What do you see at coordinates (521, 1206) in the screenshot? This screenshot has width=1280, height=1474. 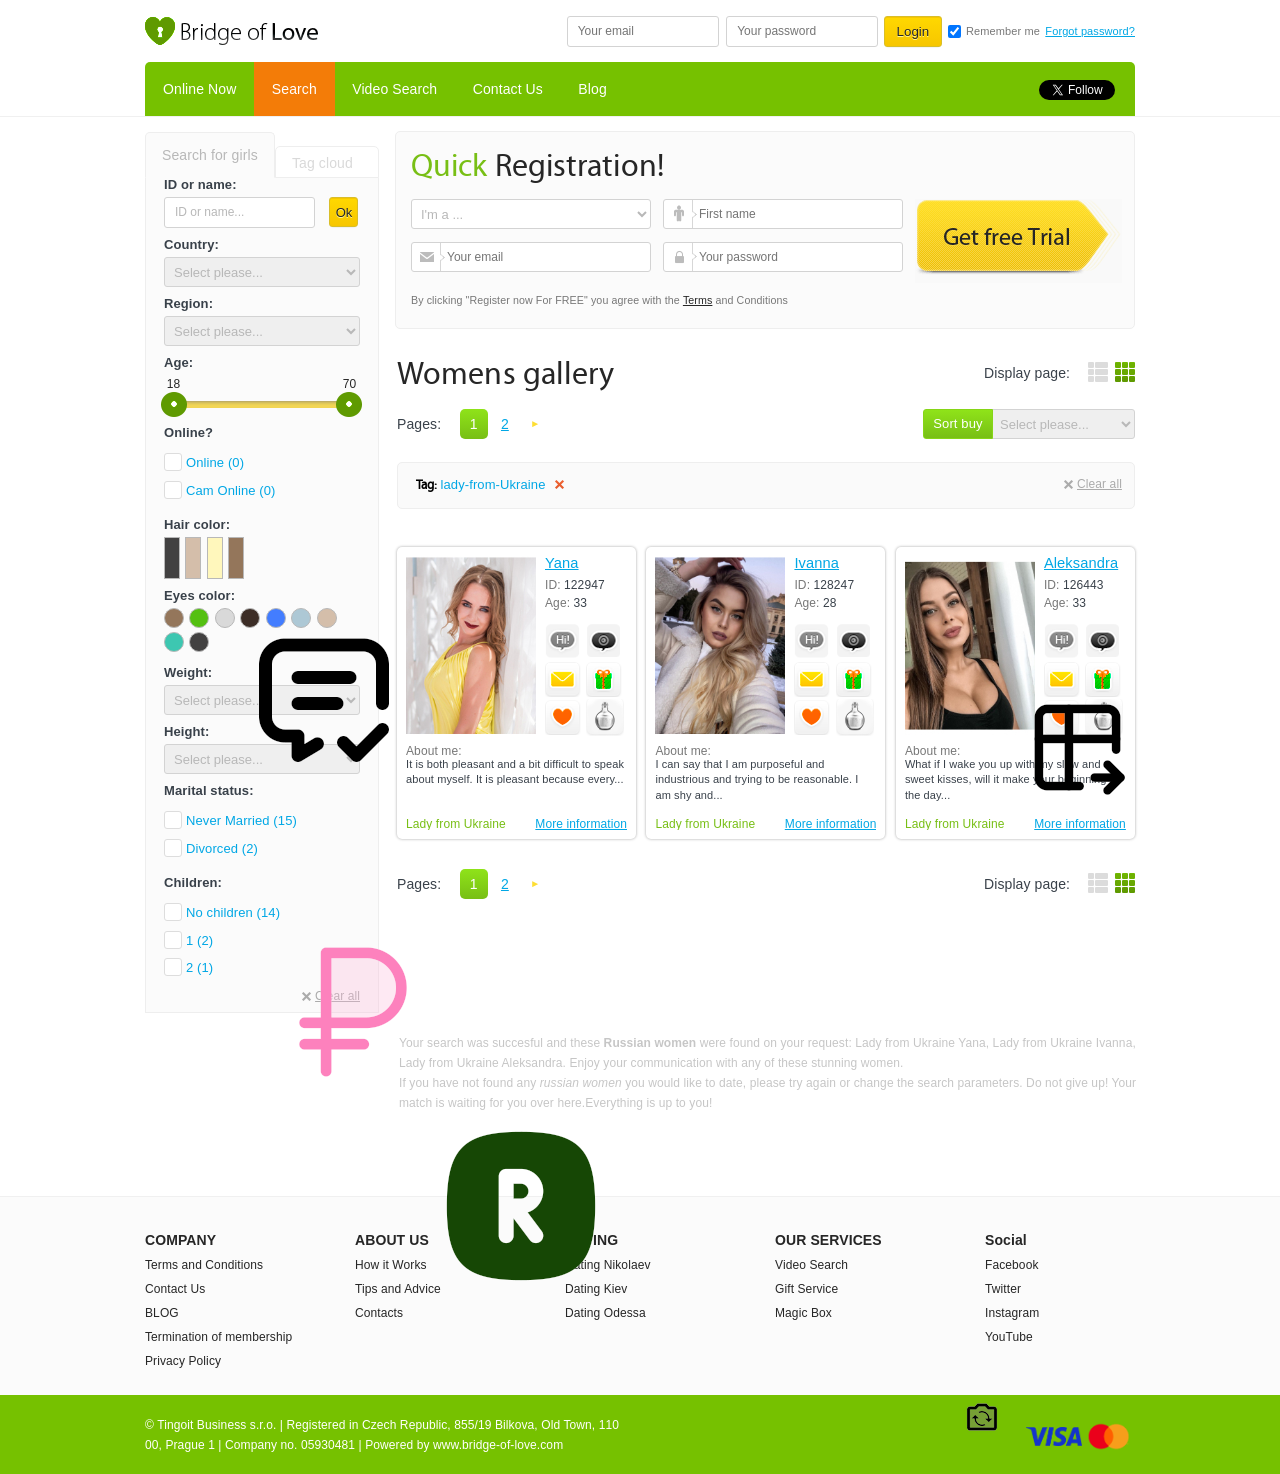 I see `indicates a rating or review feature` at bounding box center [521, 1206].